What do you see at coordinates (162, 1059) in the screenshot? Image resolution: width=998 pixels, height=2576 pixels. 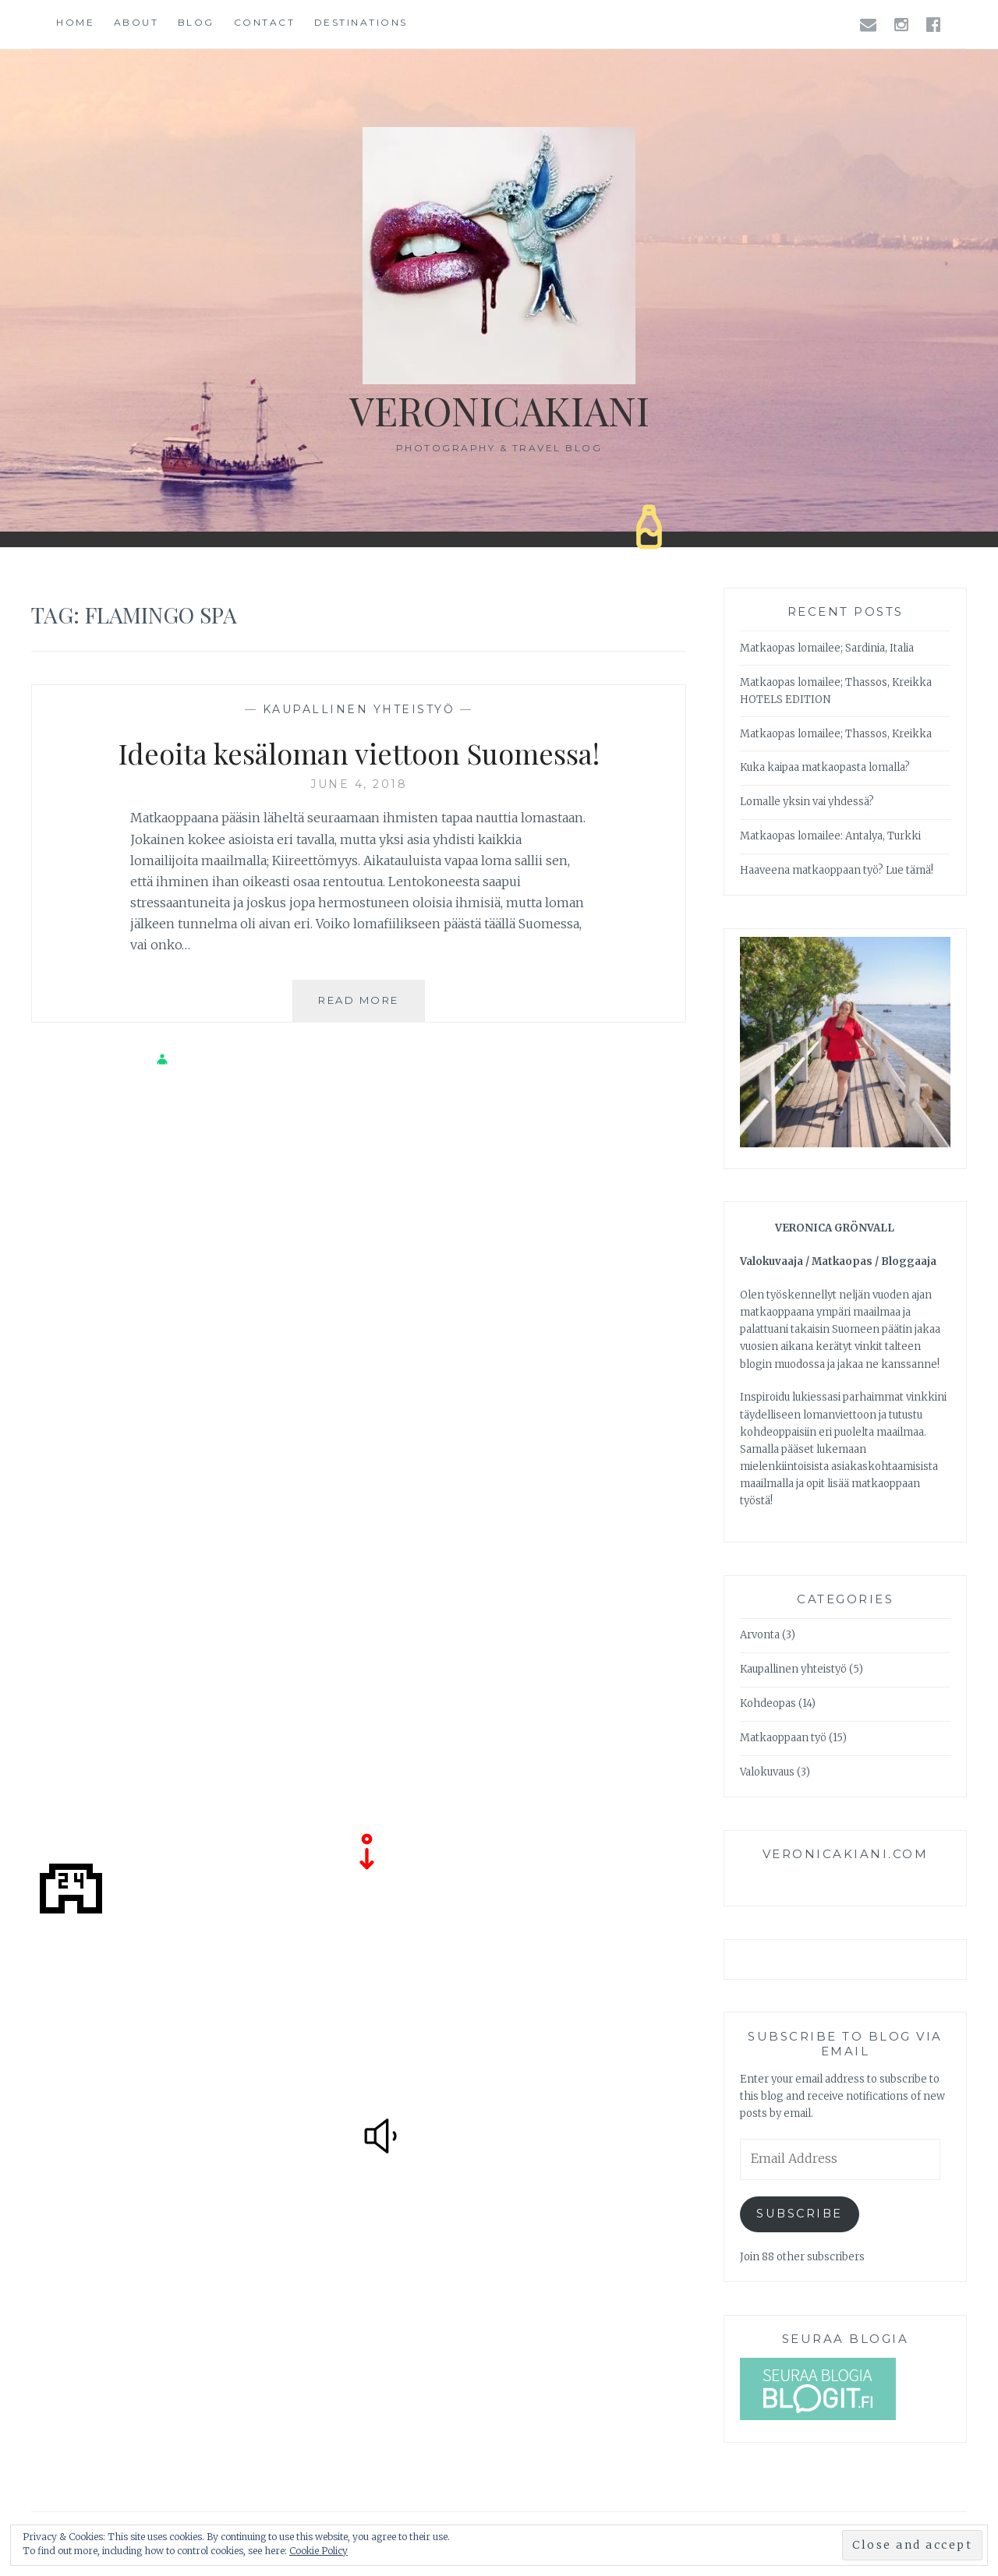 I see `view your profile` at bounding box center [162, 1059].